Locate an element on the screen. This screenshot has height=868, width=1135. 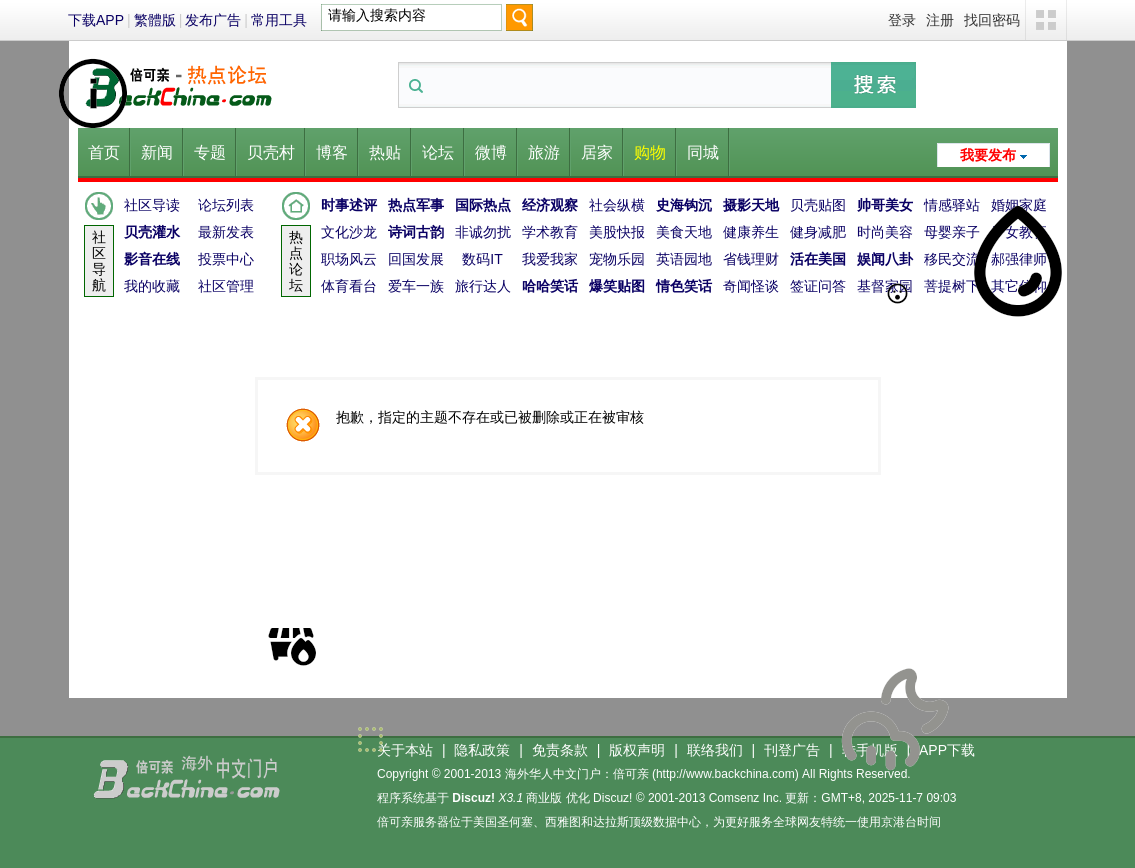
adjust water or liquid settings is located at coordinates (1018, 265).